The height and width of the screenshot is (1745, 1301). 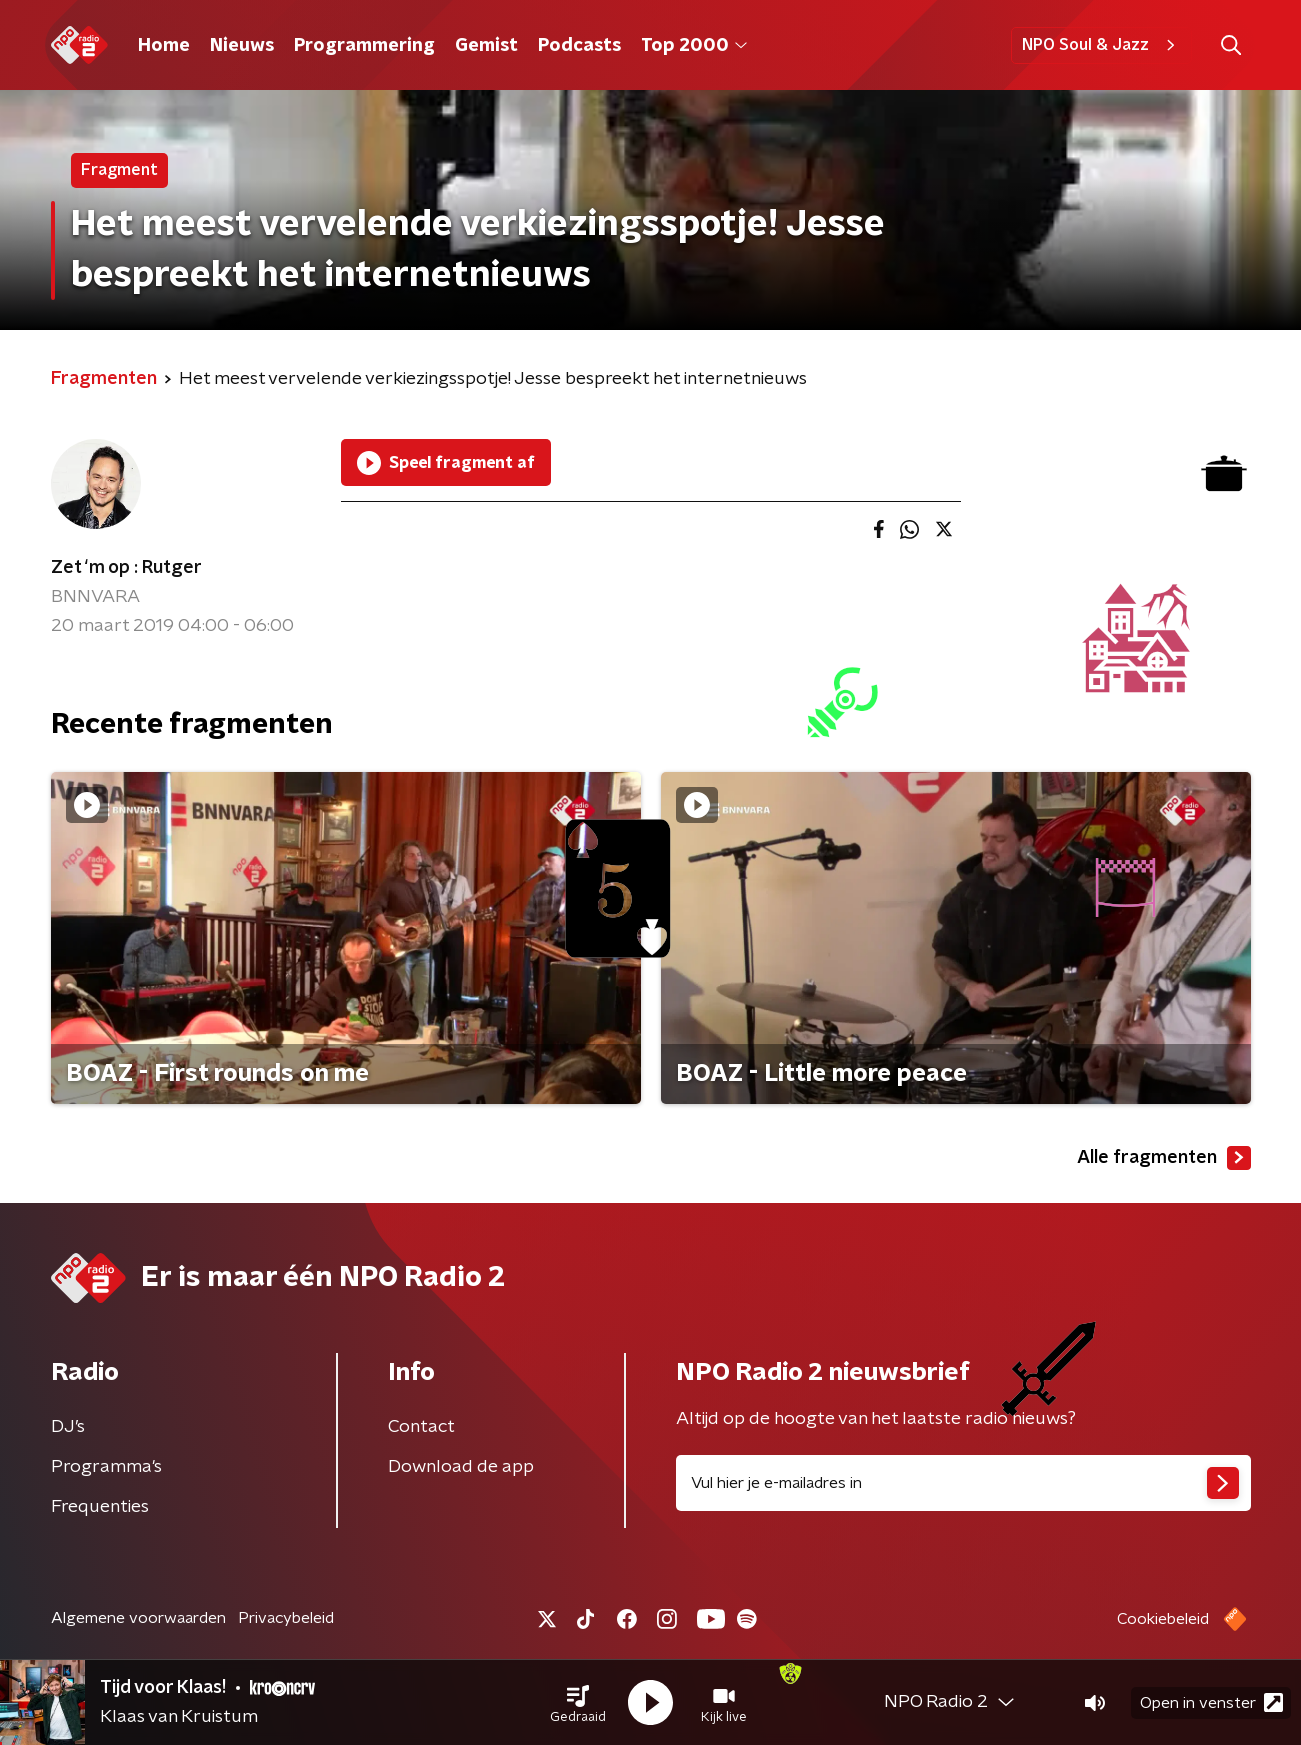 What do you see at coordinates (1224, 473) in the screenshot?
I see `access cooking or recipe features` at bounding box center [1224, 473].